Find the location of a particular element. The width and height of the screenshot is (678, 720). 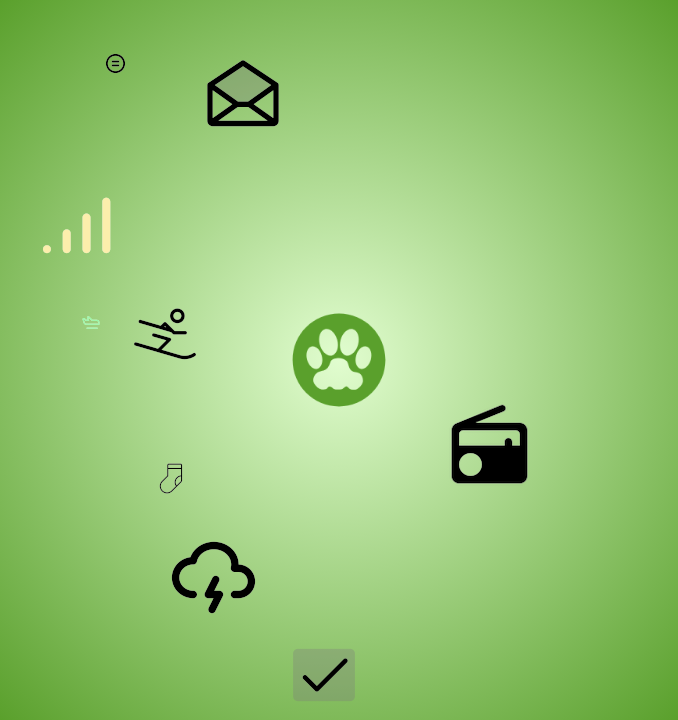

indicates strong network or cellular signal strength is located at coordinates (86, 217).